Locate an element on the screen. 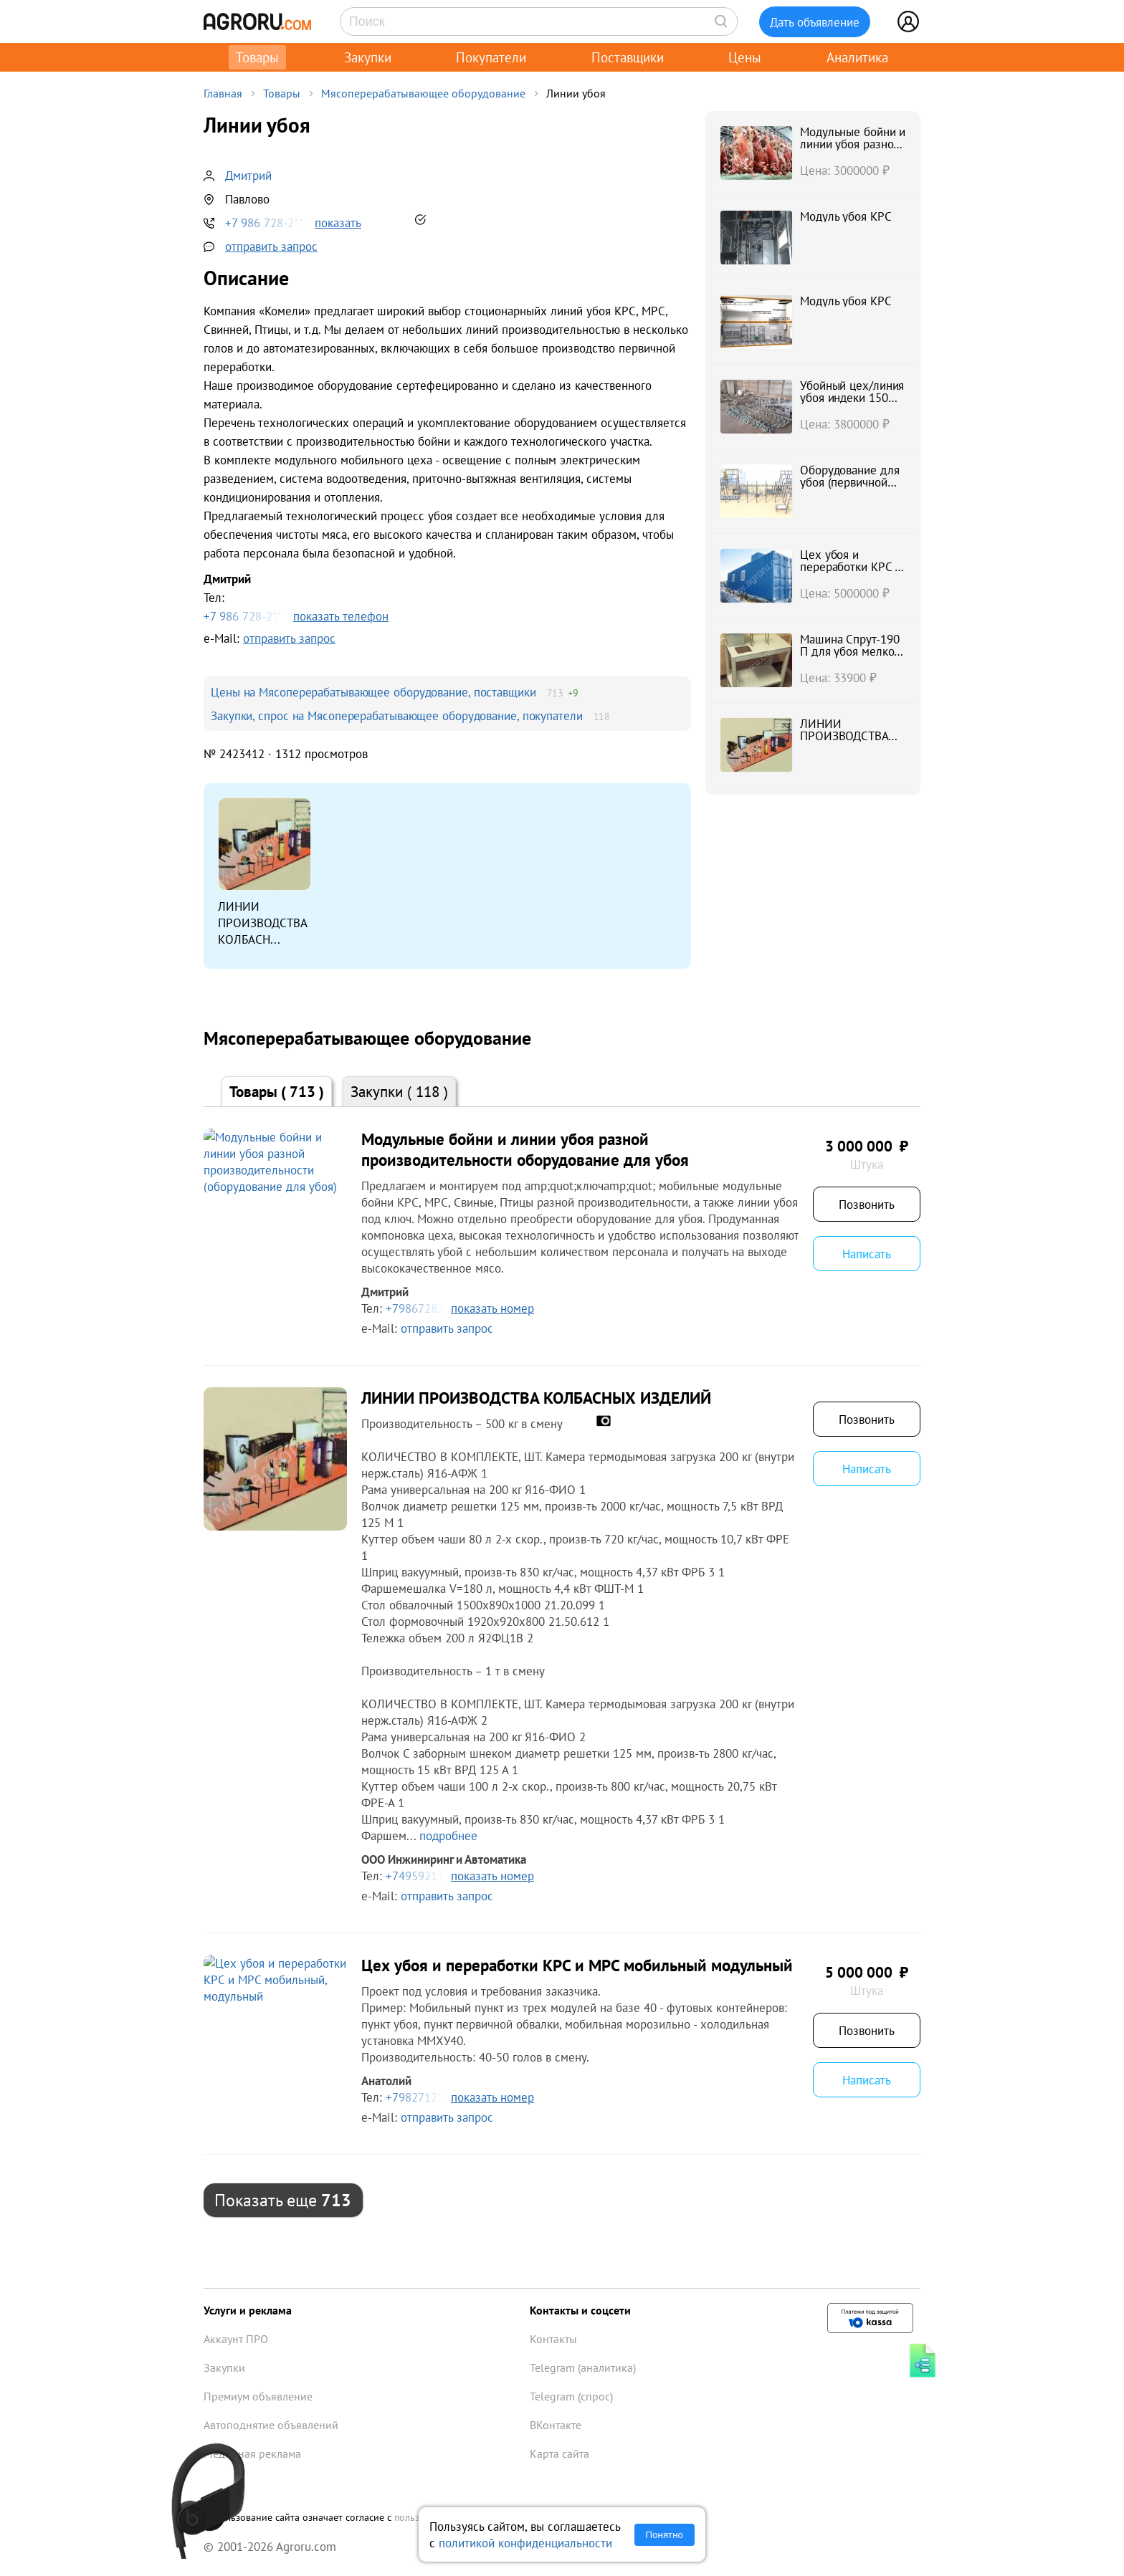 The height and width of the screenshot is (2576, 1124). minder mind-mapping file type is located at coordinates (923, 2361).